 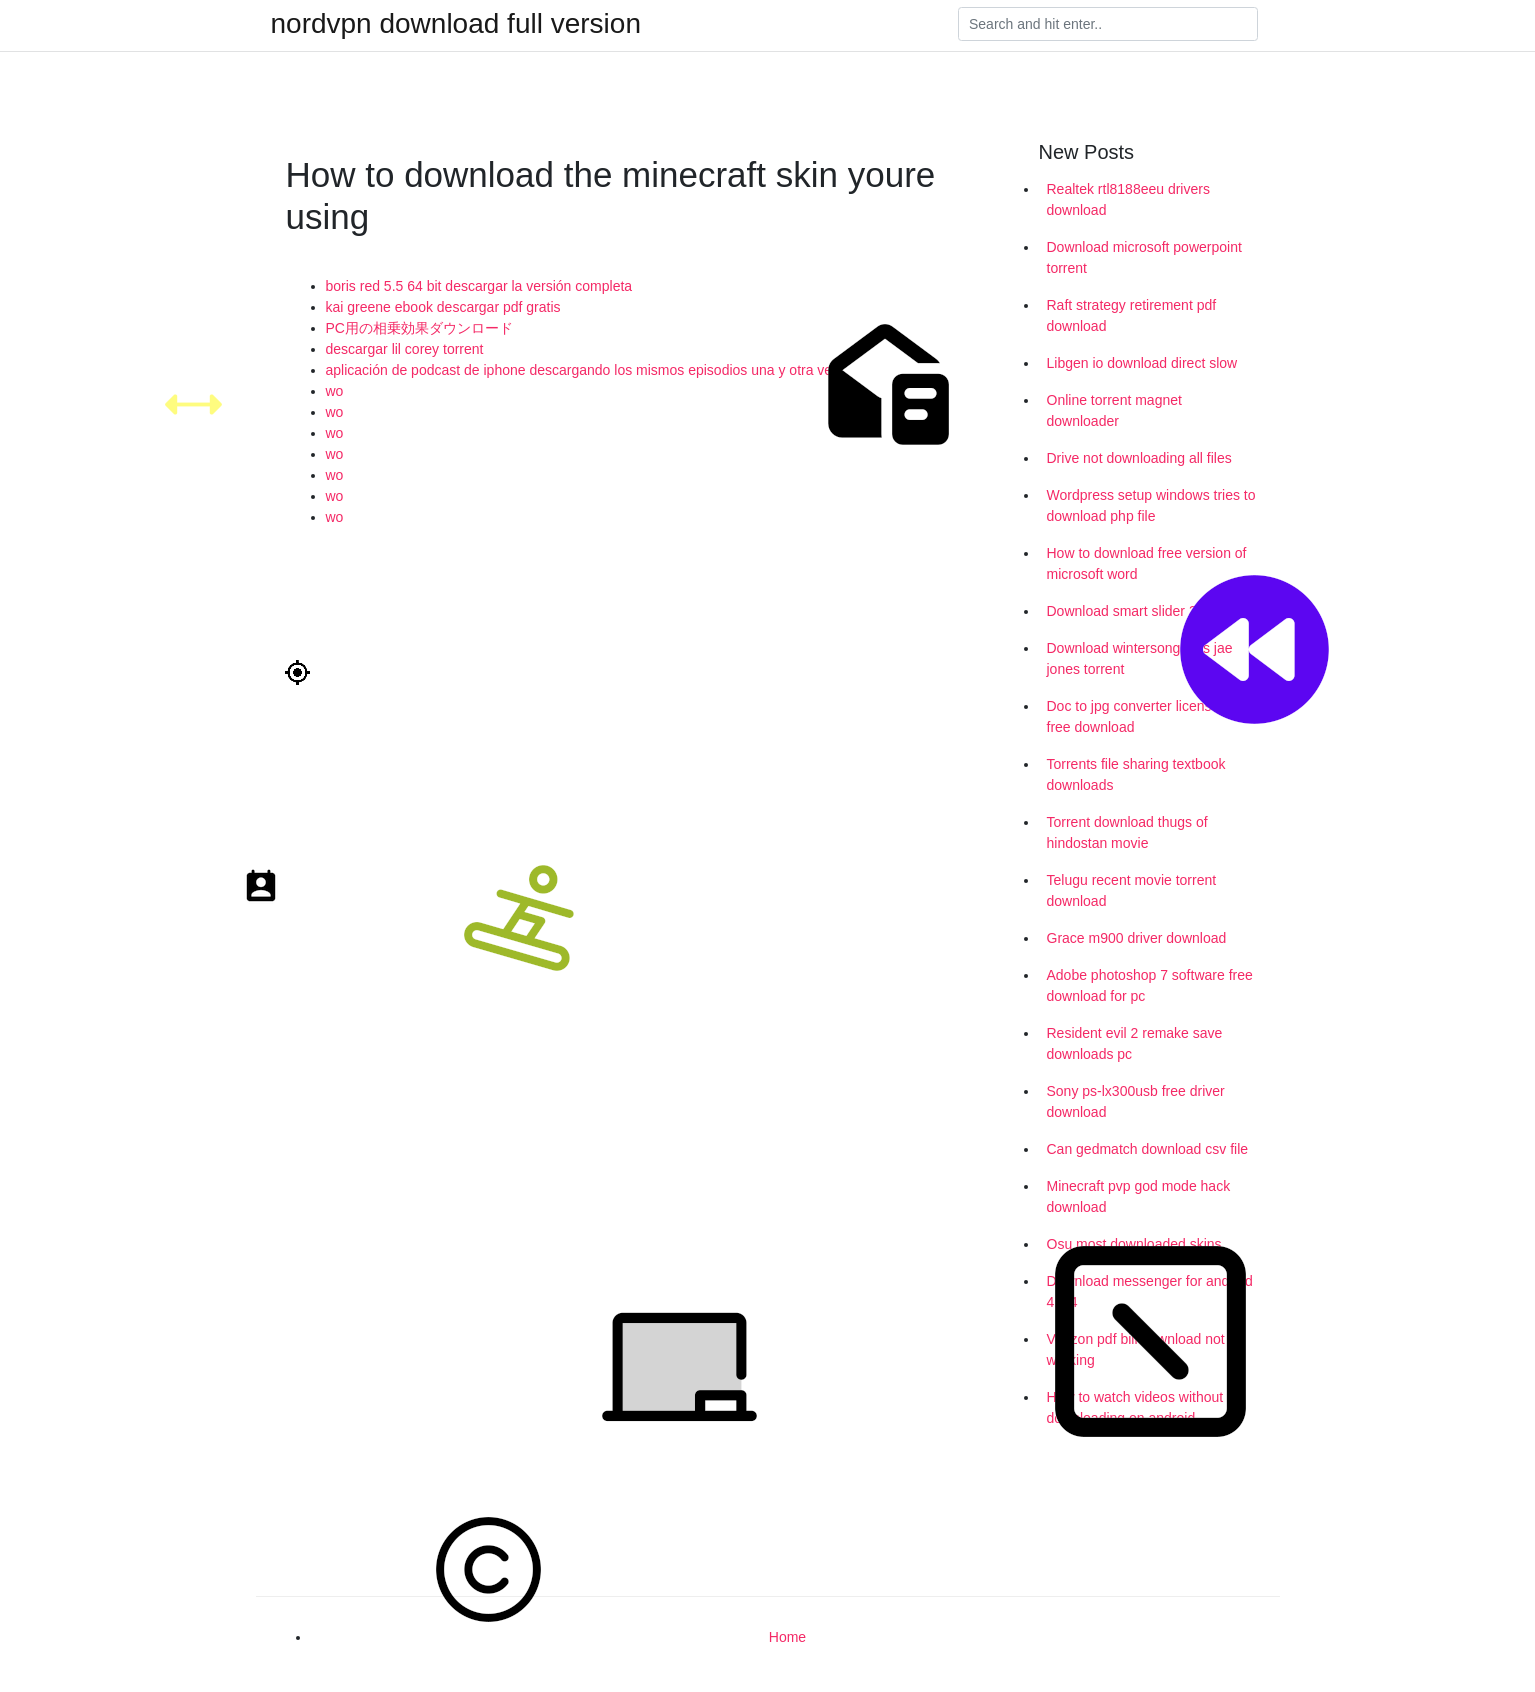 I want to click on access presentation or whiteboard mode, so click(x=679, y=1369).